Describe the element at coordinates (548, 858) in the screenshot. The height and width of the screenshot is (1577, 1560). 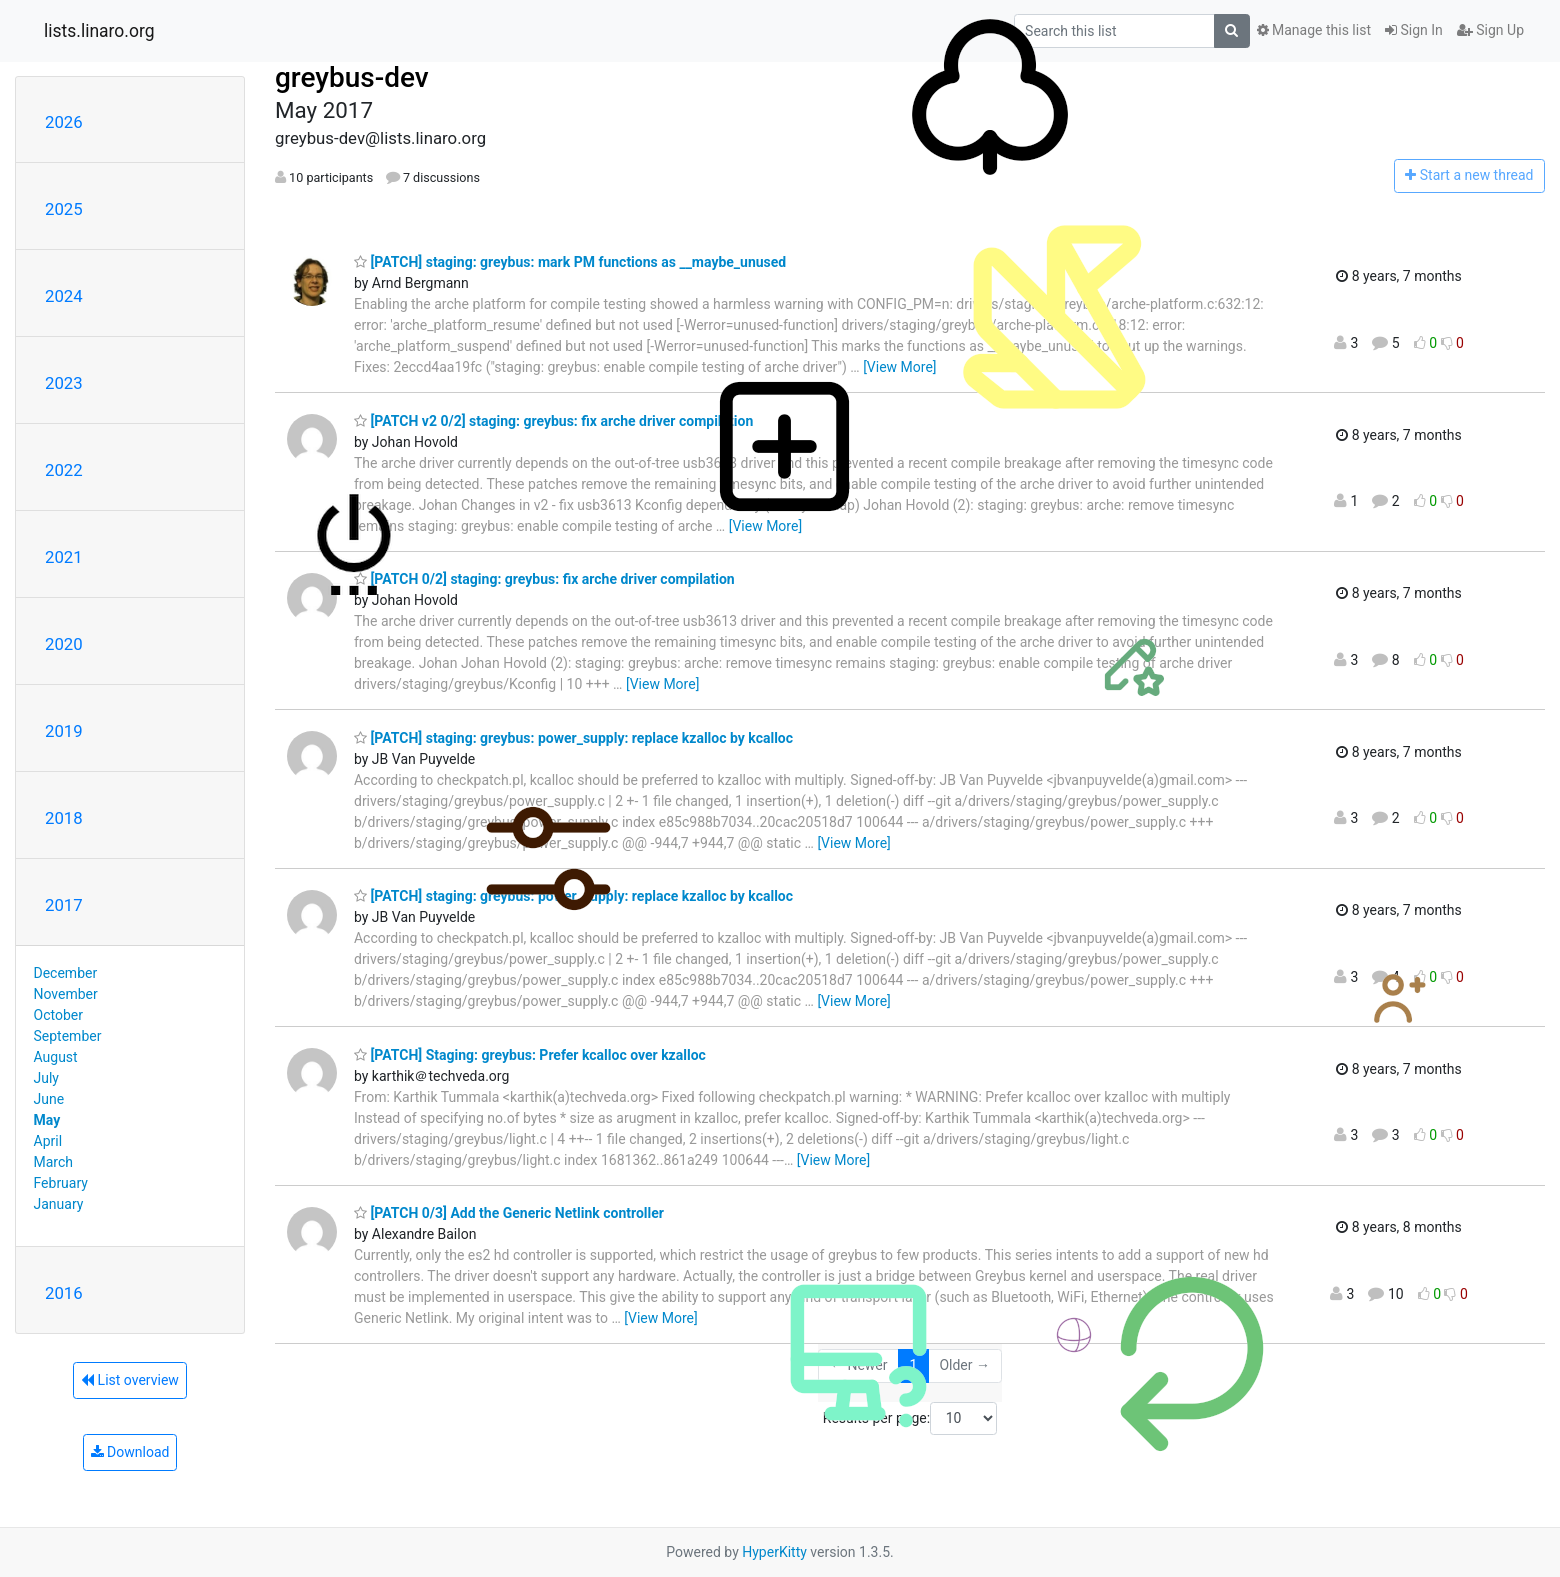
I see `adjust settings or preferences` at that location.